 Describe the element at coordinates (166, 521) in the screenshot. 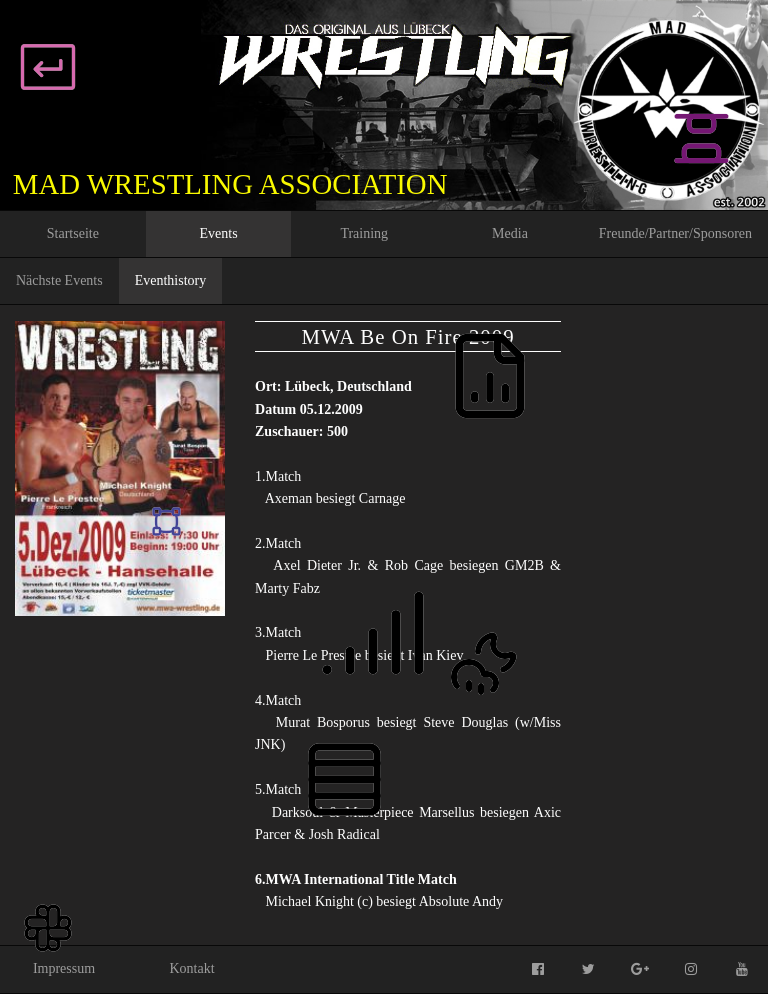

I see `adjust vector shape boundaries` at that location.